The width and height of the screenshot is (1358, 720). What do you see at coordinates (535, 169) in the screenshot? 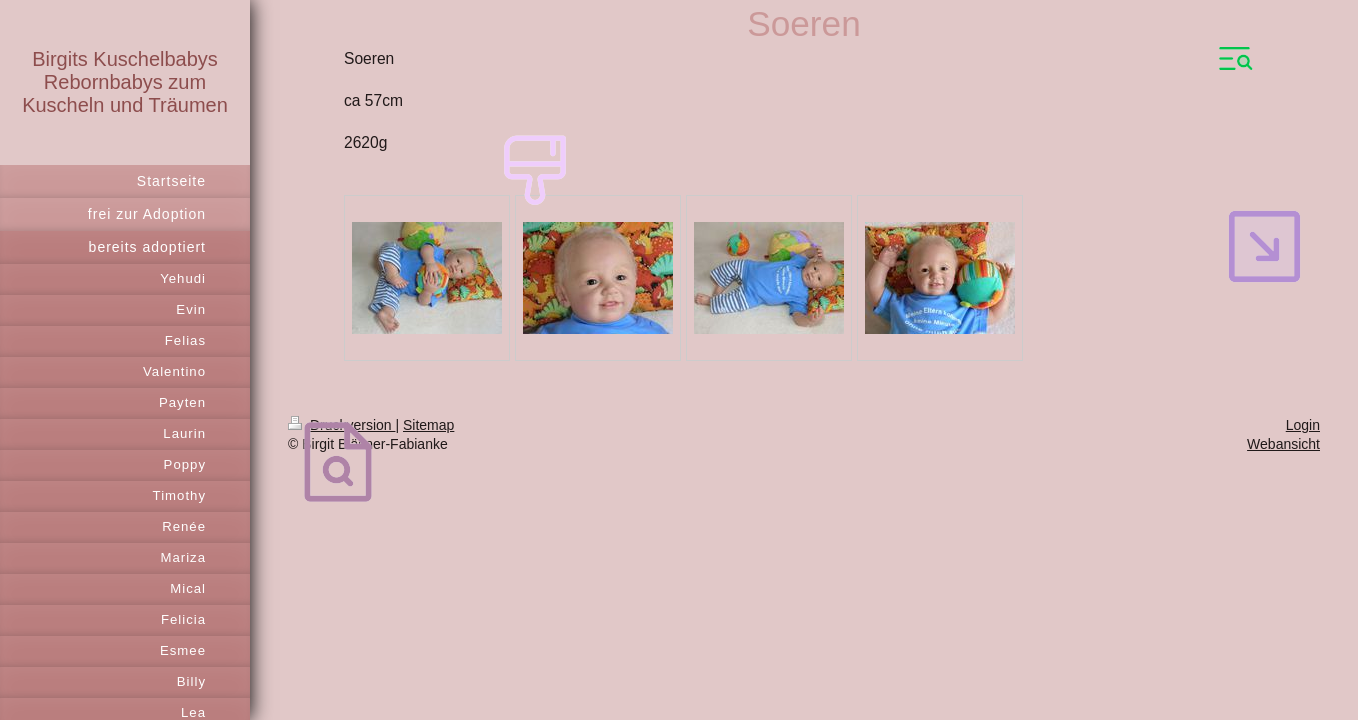
I see `access painting or drawing tools` at bounding box center [535, 169].